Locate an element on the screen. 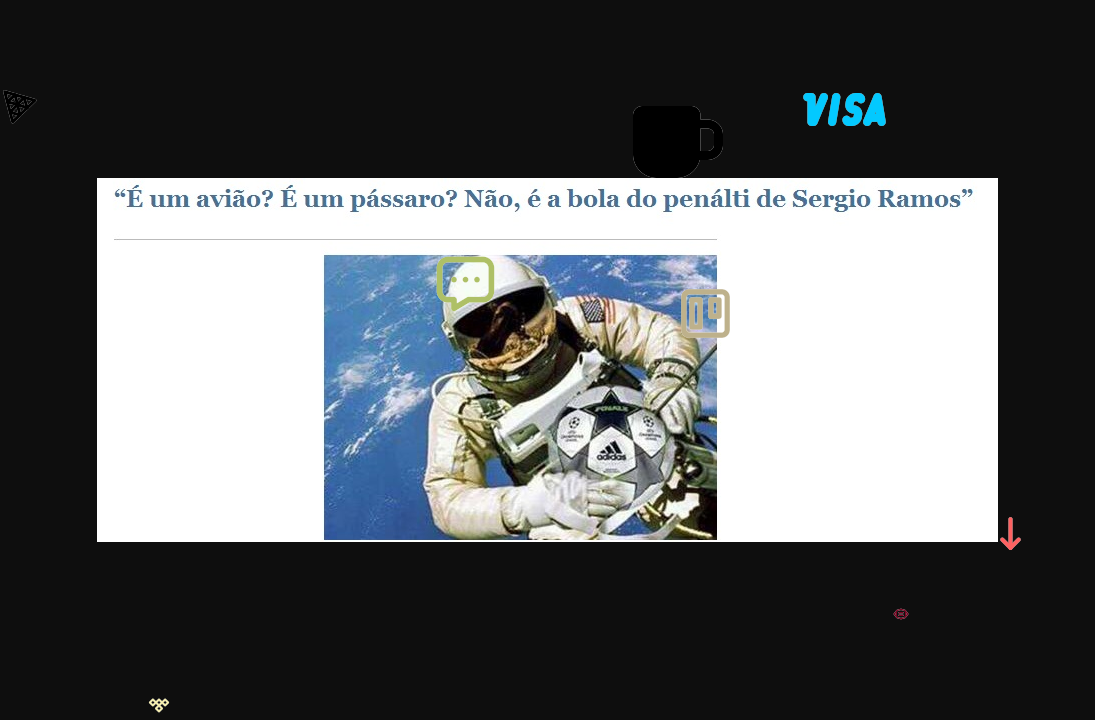  open tidal music streaming app is located at coordinates (159, 705).